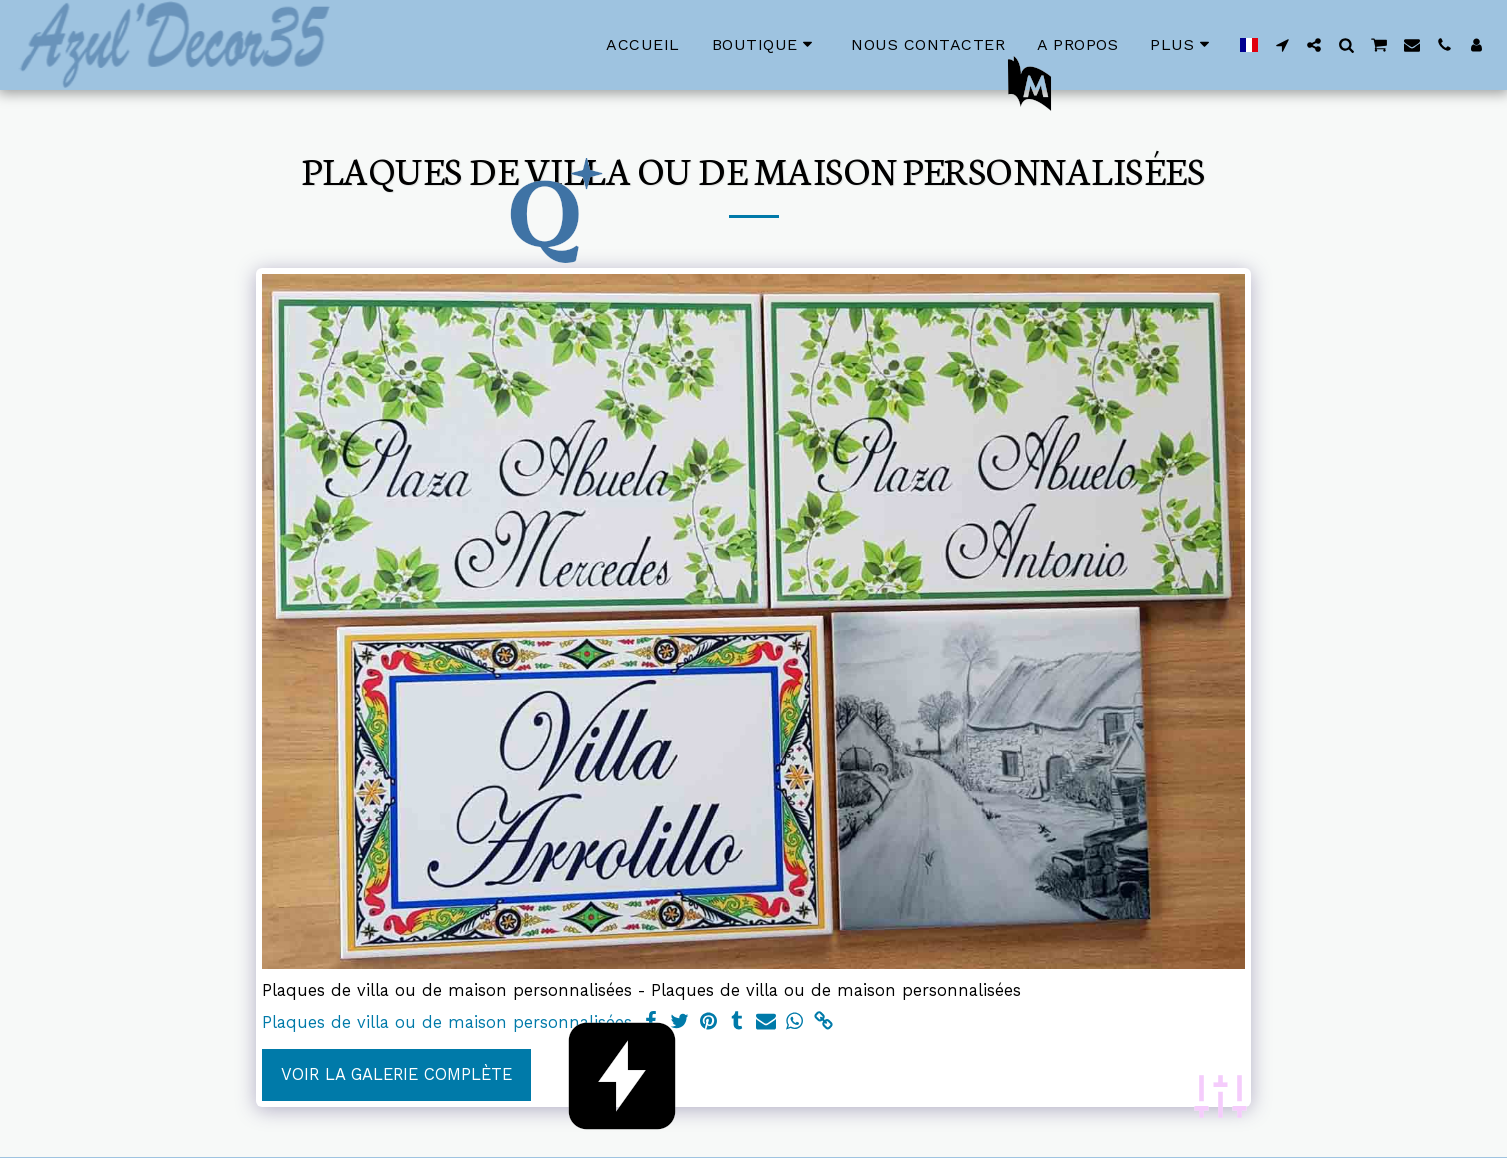 Image resolution: width=1507 pixels, height=1158 pixels. I want to click on access AED or defibrillator location information, so click(622, 1076).